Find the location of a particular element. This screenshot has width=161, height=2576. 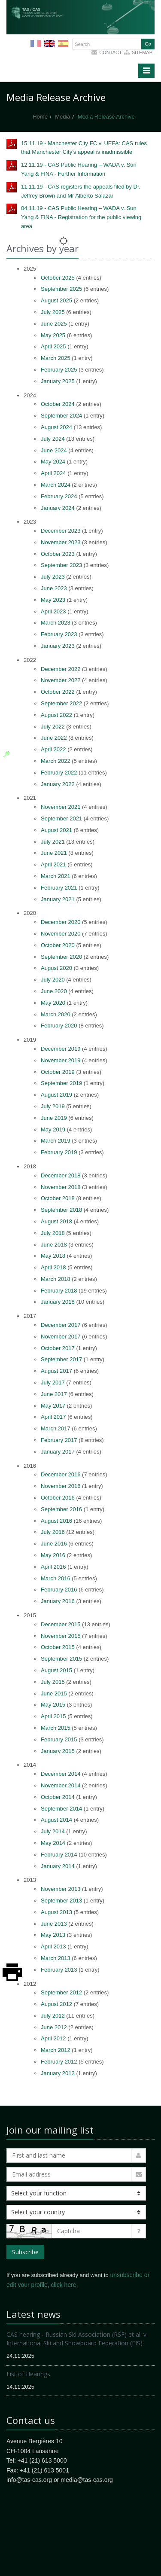

print current document or page is located at coordinates (12, 1972).